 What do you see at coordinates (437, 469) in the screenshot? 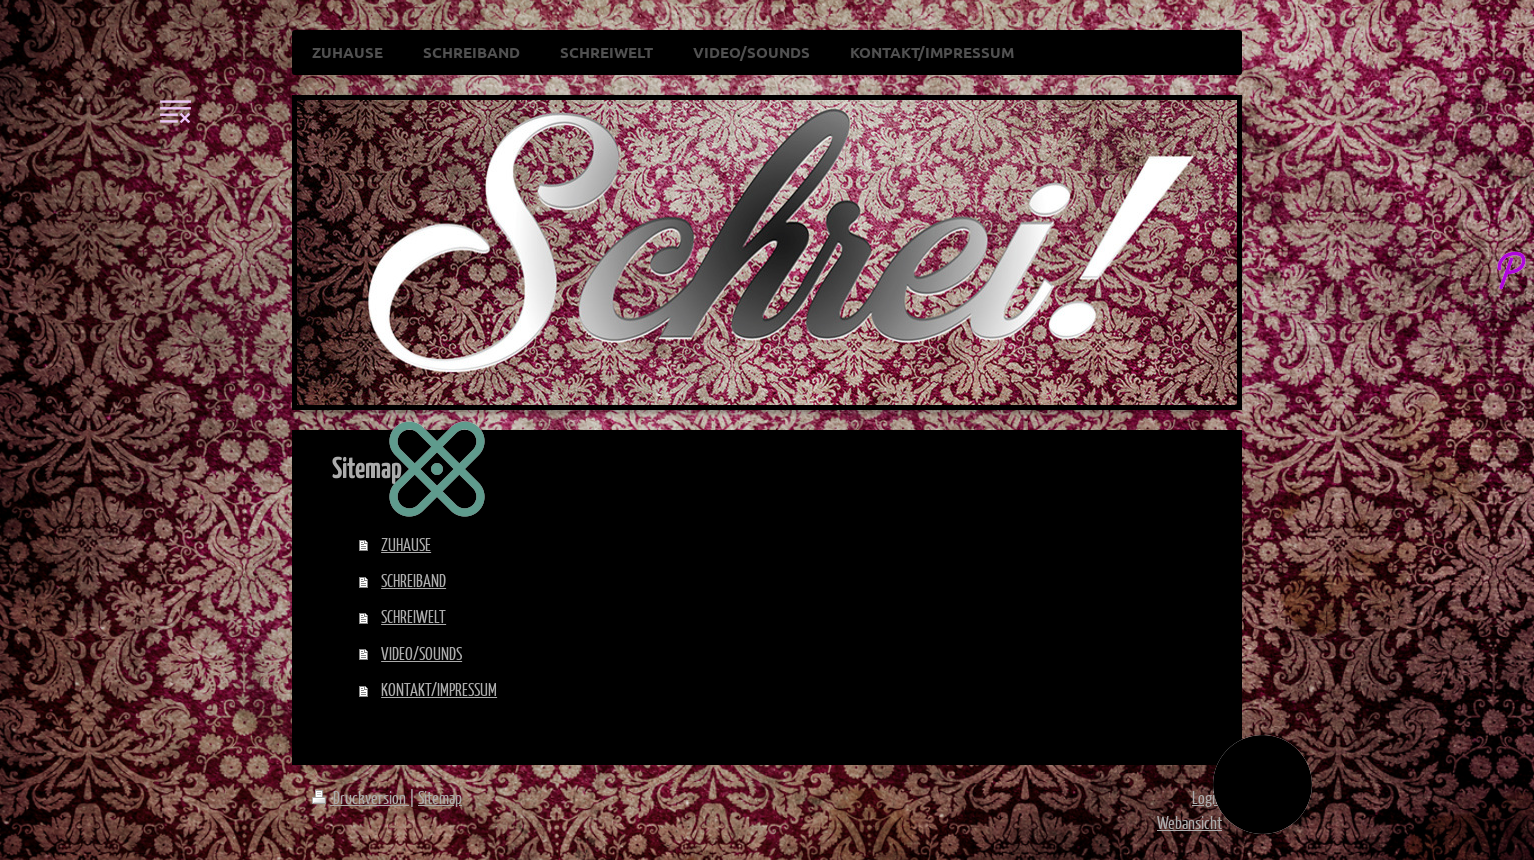
I see `access first aid or medical help resources` at bounding box center [437, 469].